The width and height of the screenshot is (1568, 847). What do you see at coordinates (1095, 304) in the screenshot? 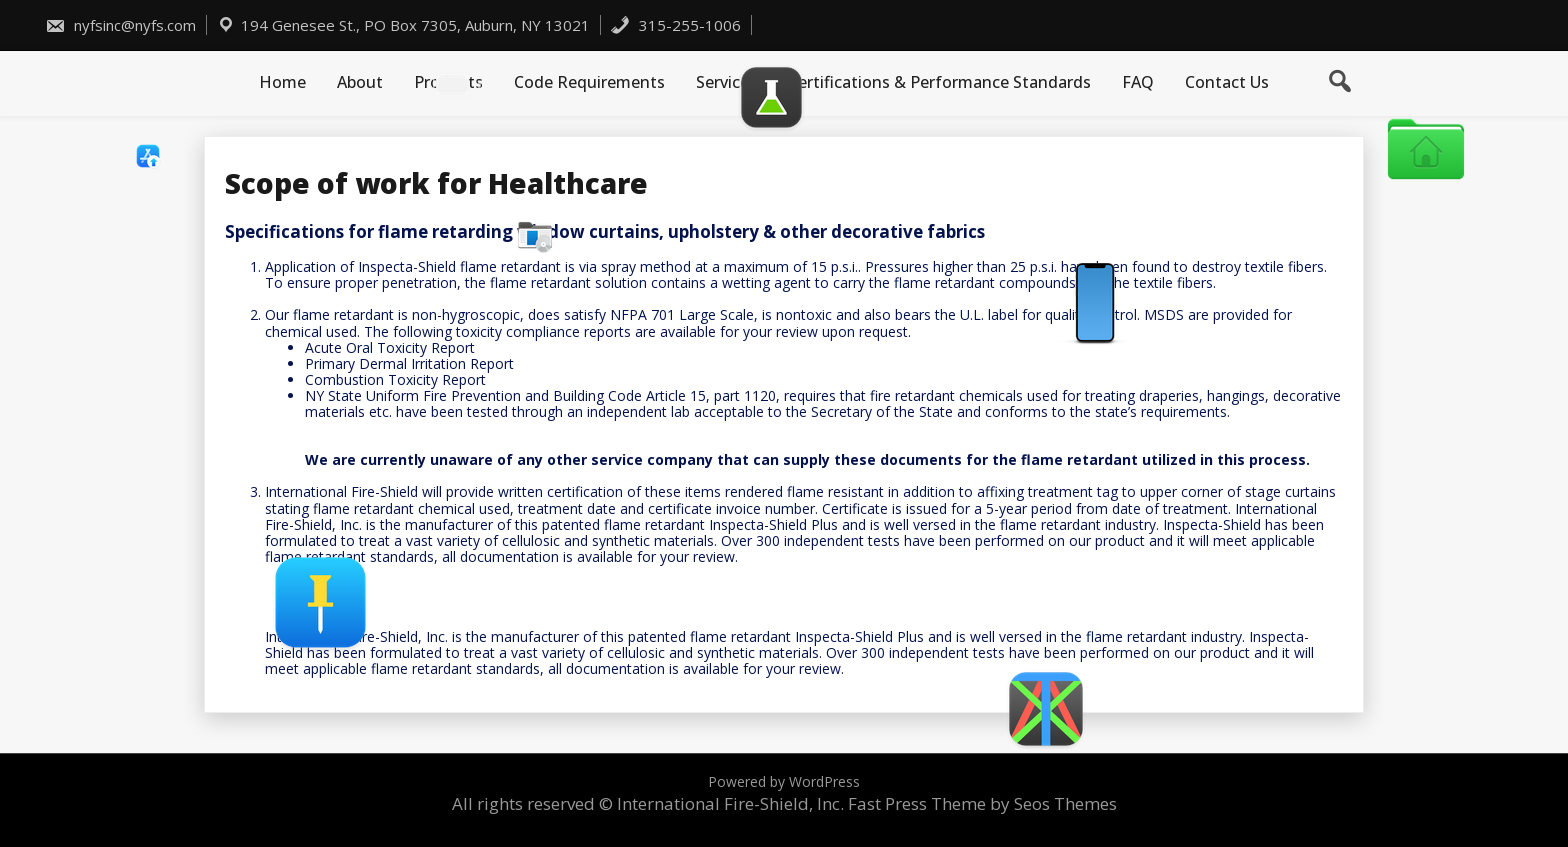
I see `indicates a connected iPhone device` at bounding box center [1095, 304].